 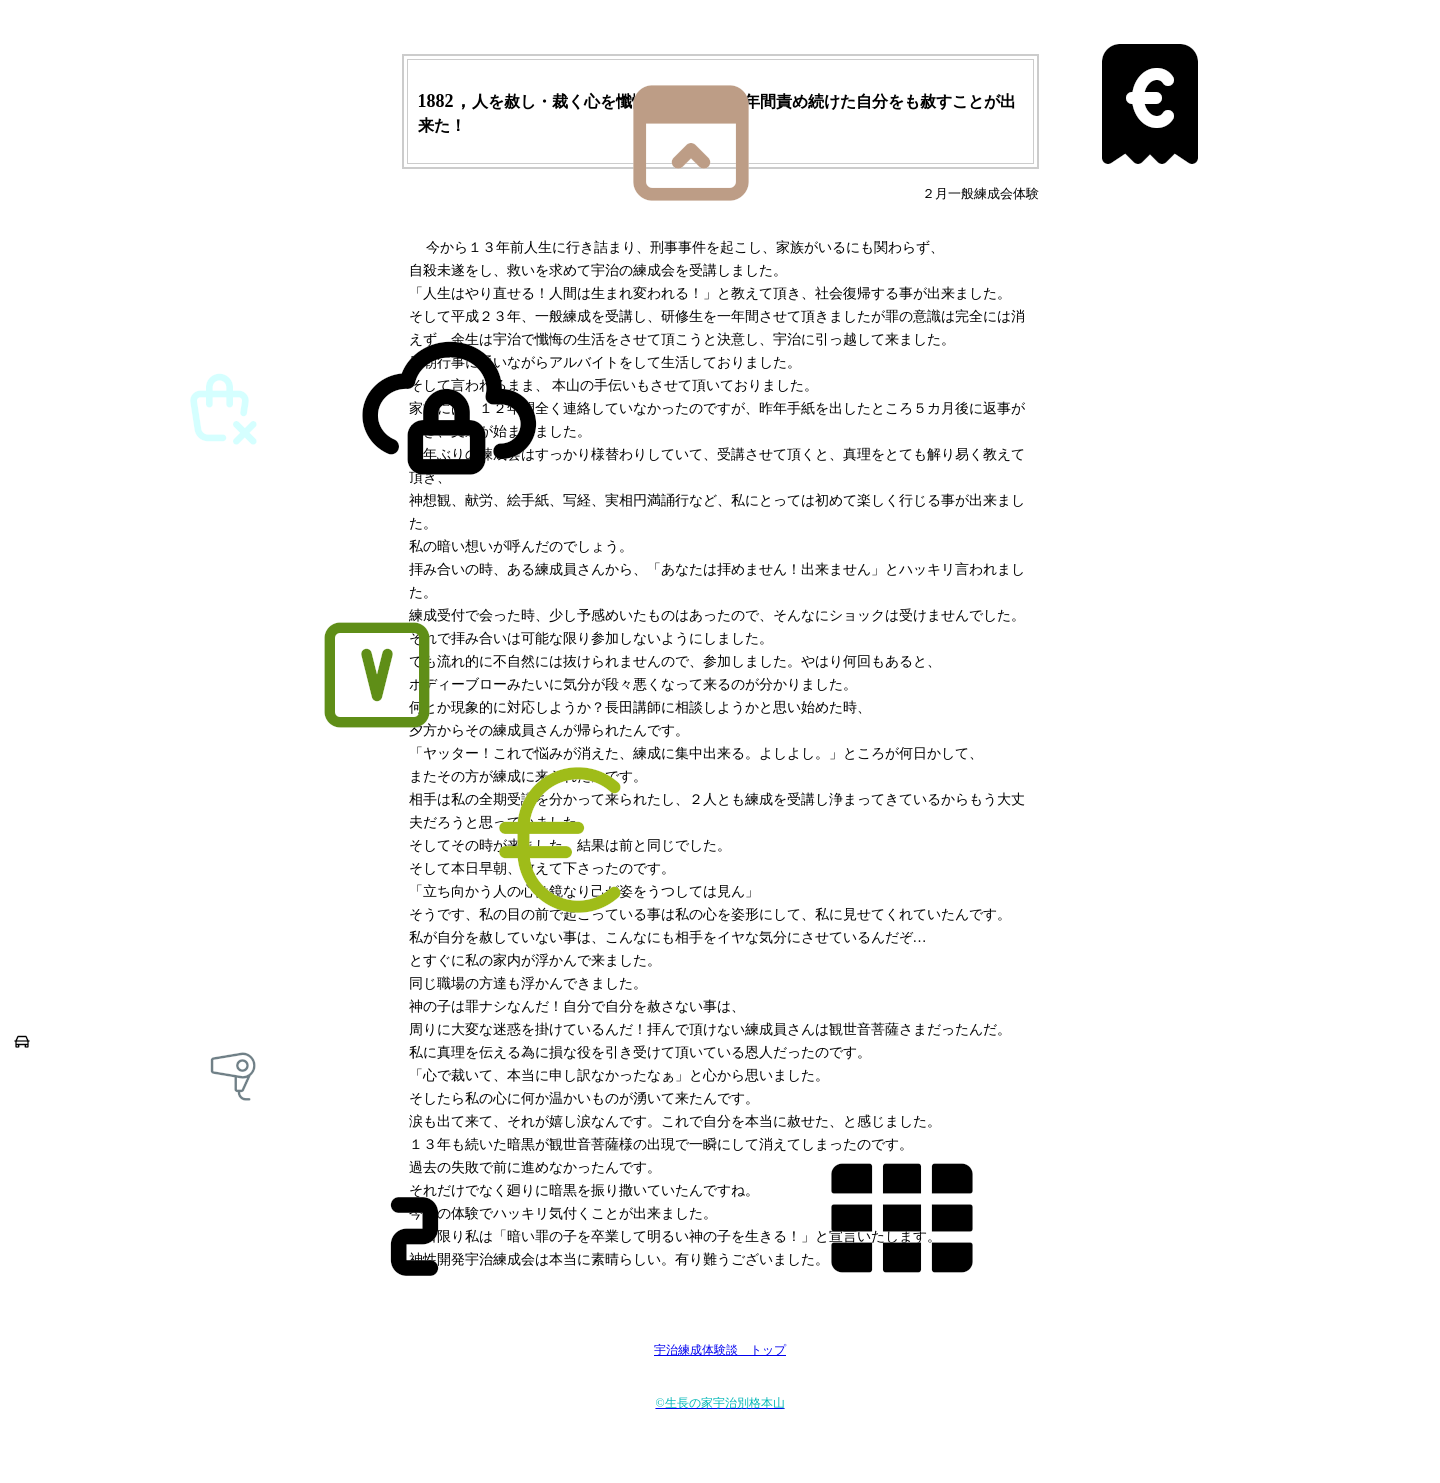 I want to click on indicates second item or step in a sequence, so click(x=414, y=1236).